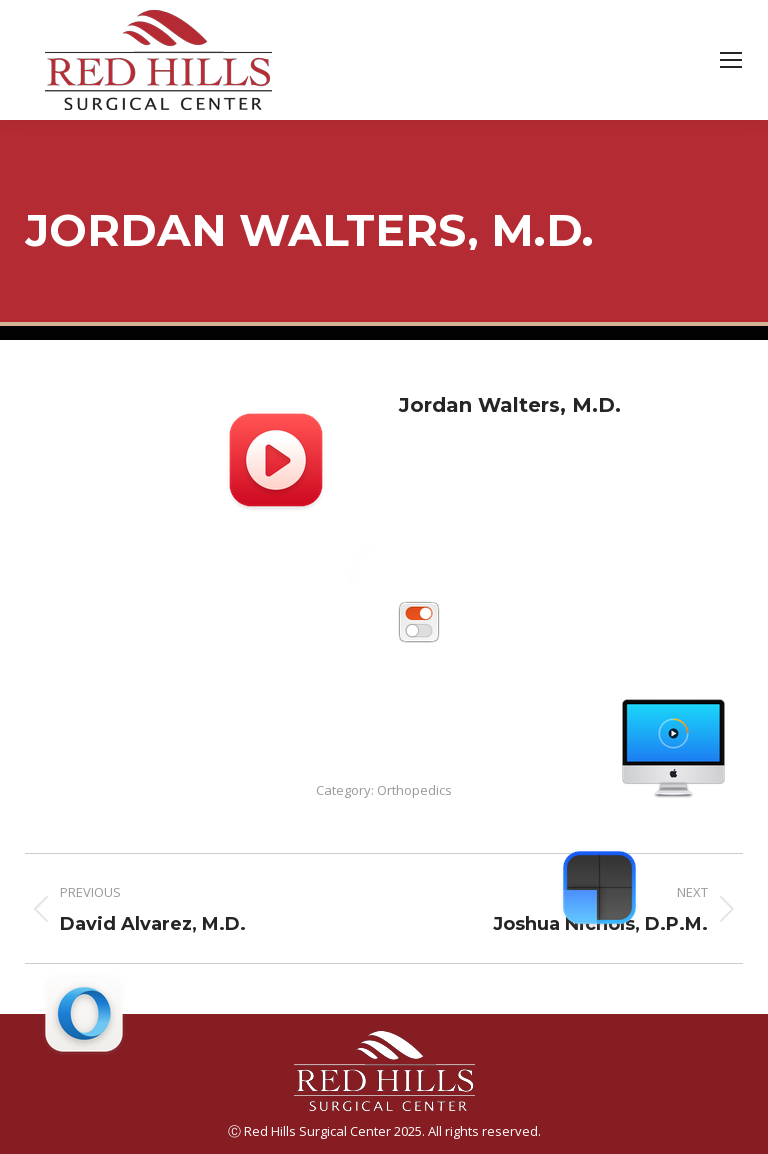 This screenshot has width=768, height=1154. I want to click on open youtube music desktop app, so click(276, 460).